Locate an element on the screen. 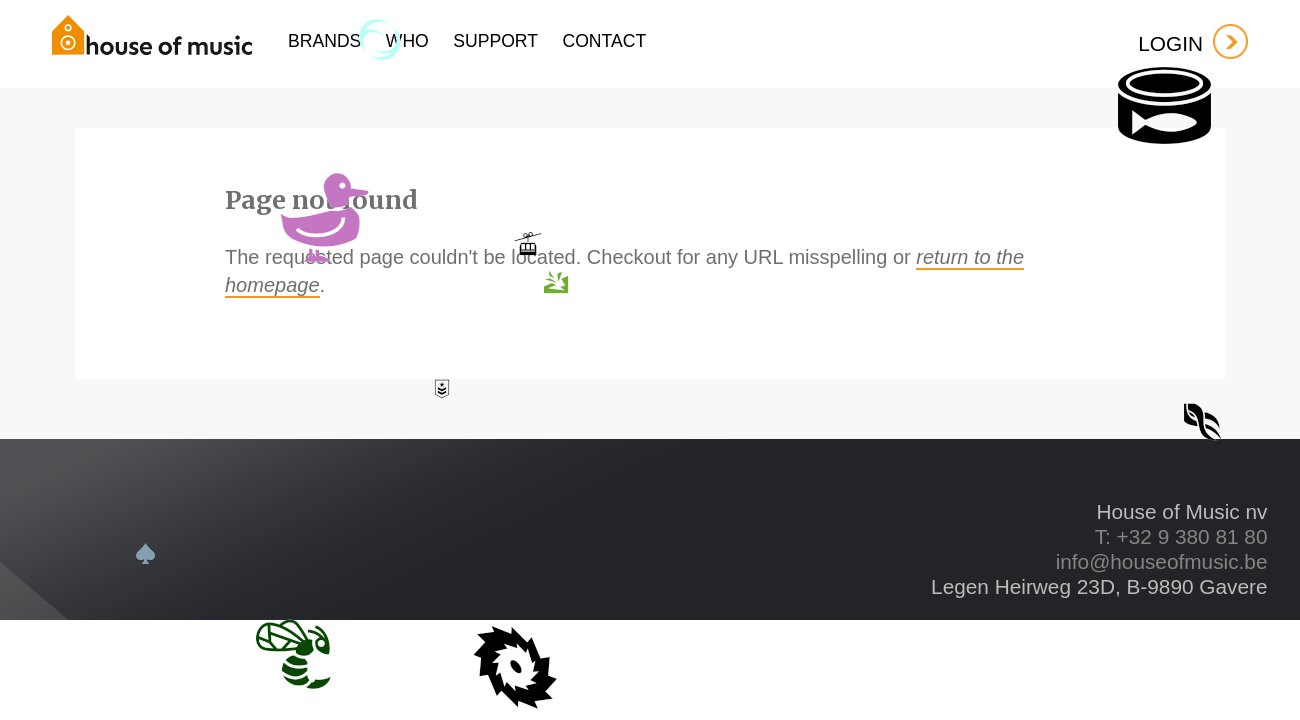  access cable car or ropeway transportation info is located at coordinates (528, 245).